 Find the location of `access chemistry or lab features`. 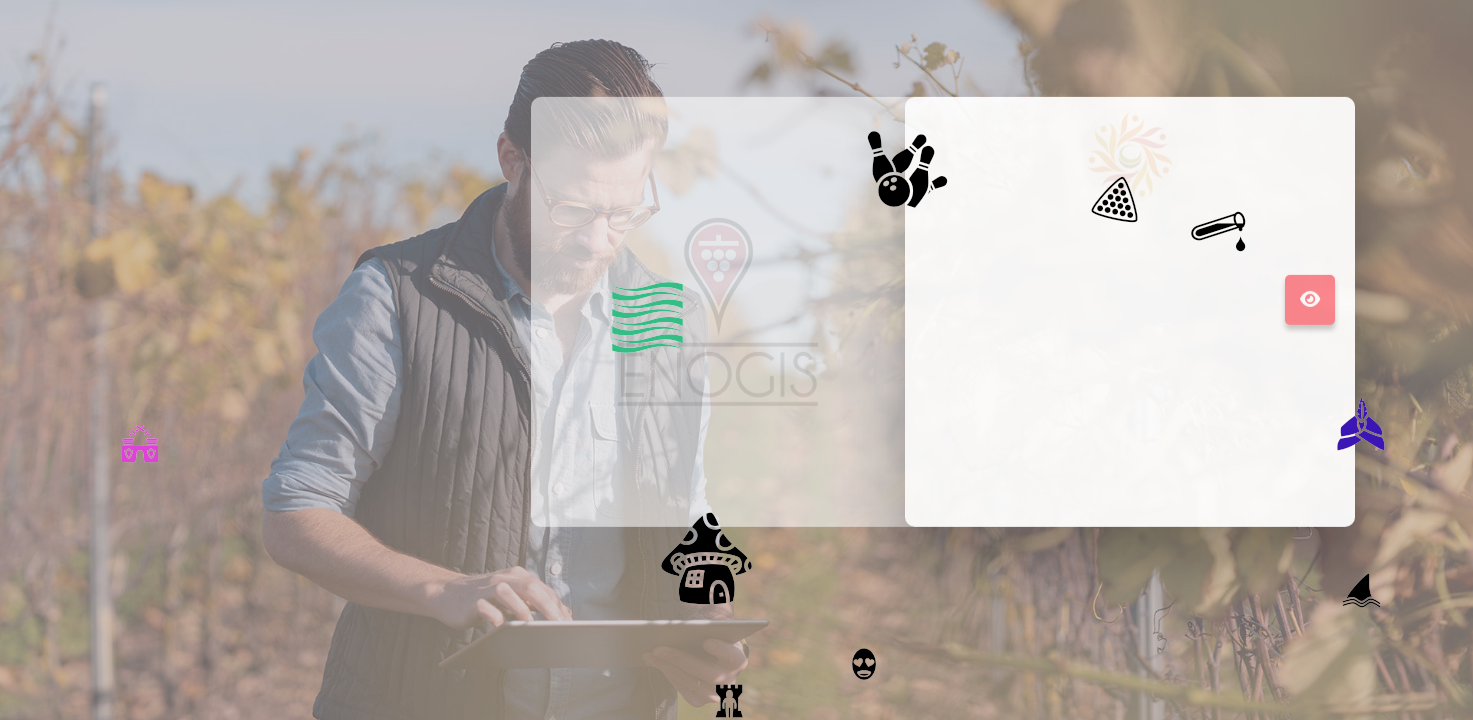

access chemistry or lab features is located at coordinates (1218, 233).